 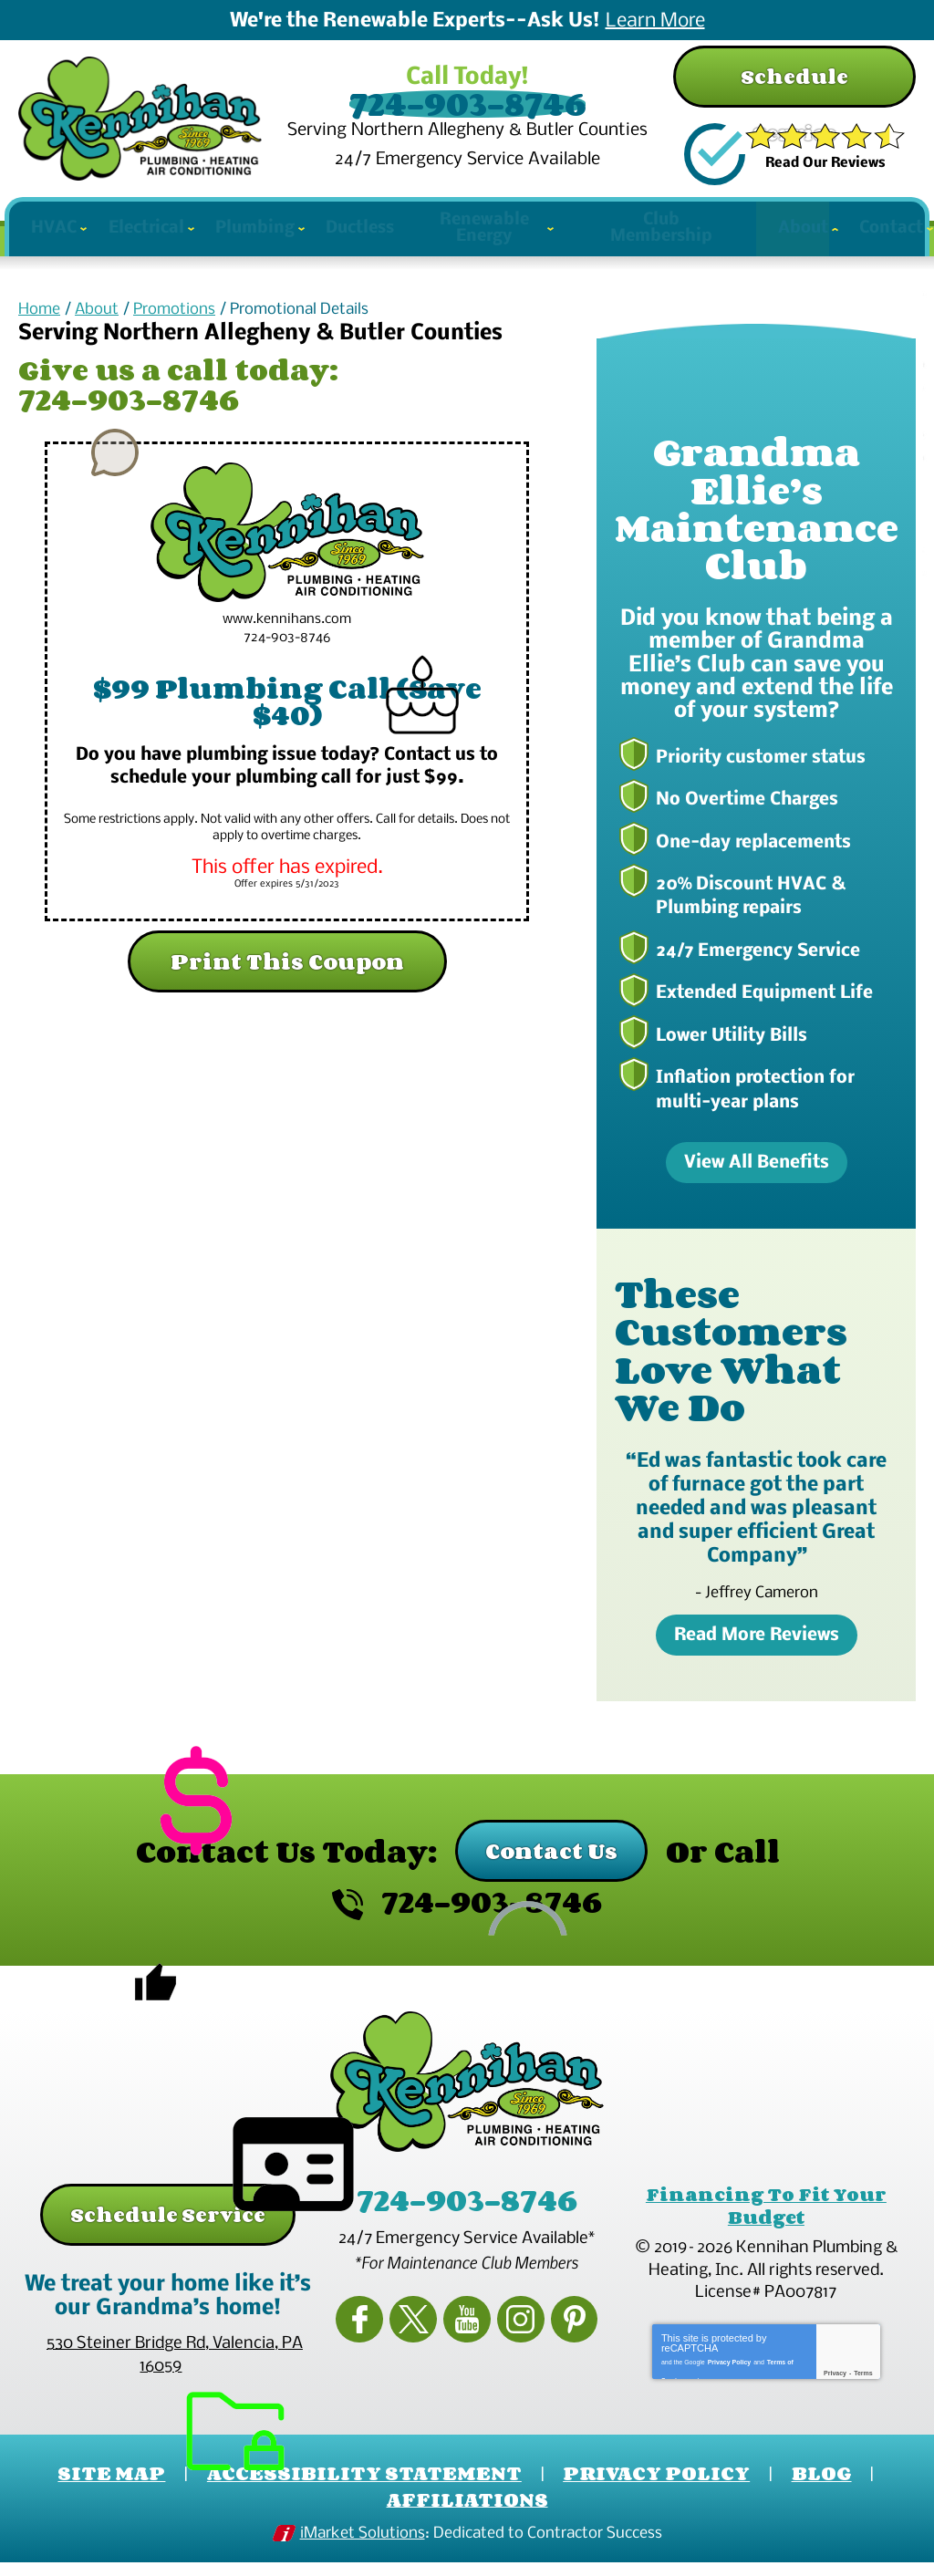 What do you see at coordinates (293, 2164) in the screenshot?
I see `view or manage your driver's license` at bounding box center [293, 2164].